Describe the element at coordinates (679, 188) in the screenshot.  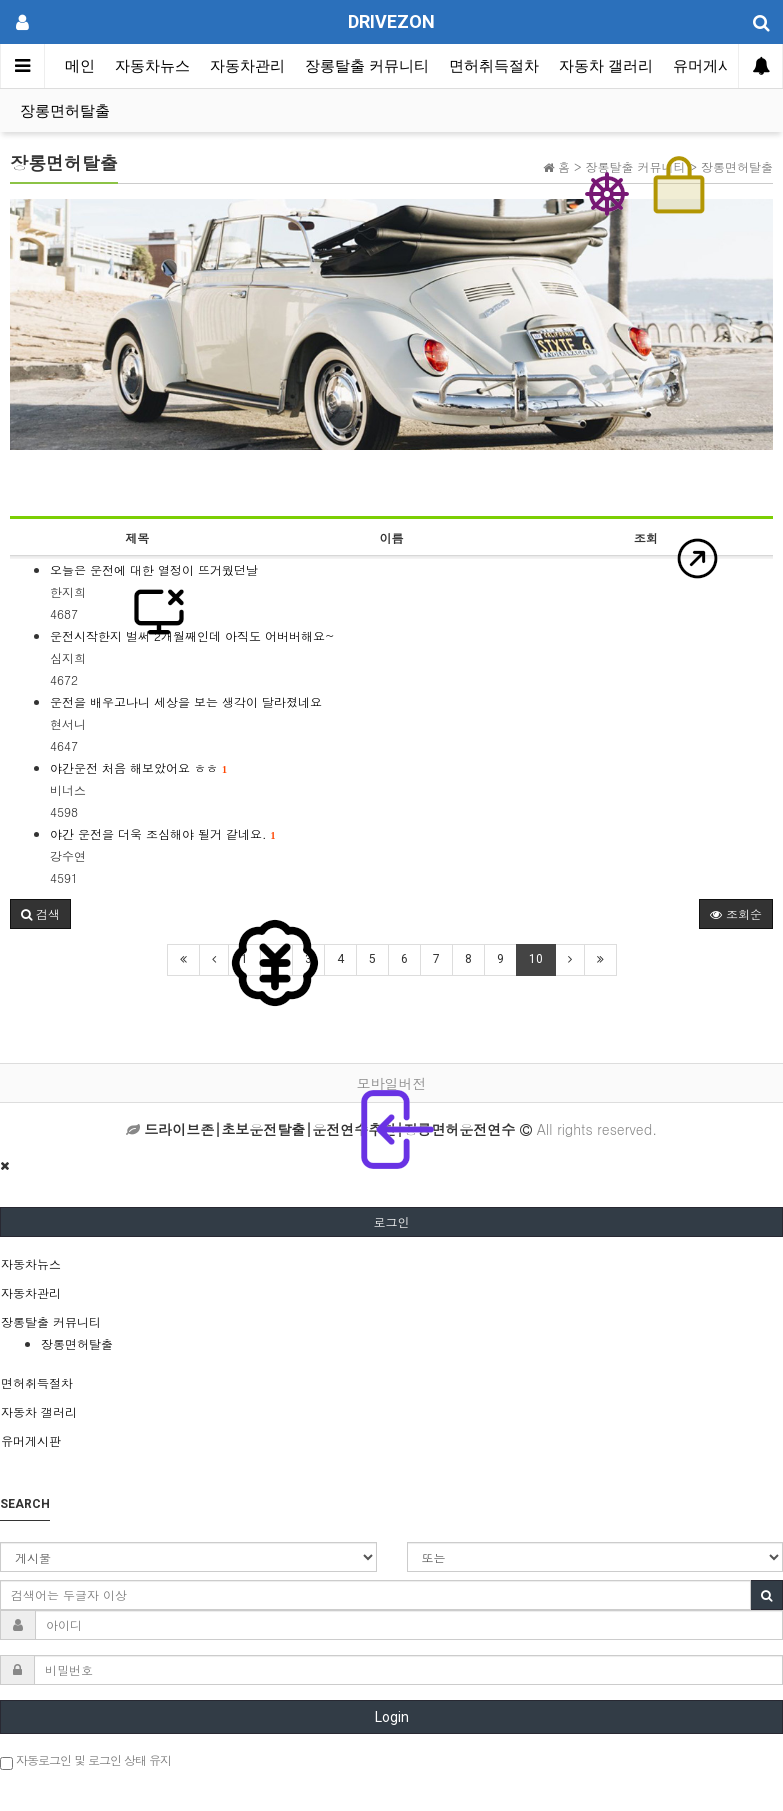
I see `indicates a locked or secured item` at that location.